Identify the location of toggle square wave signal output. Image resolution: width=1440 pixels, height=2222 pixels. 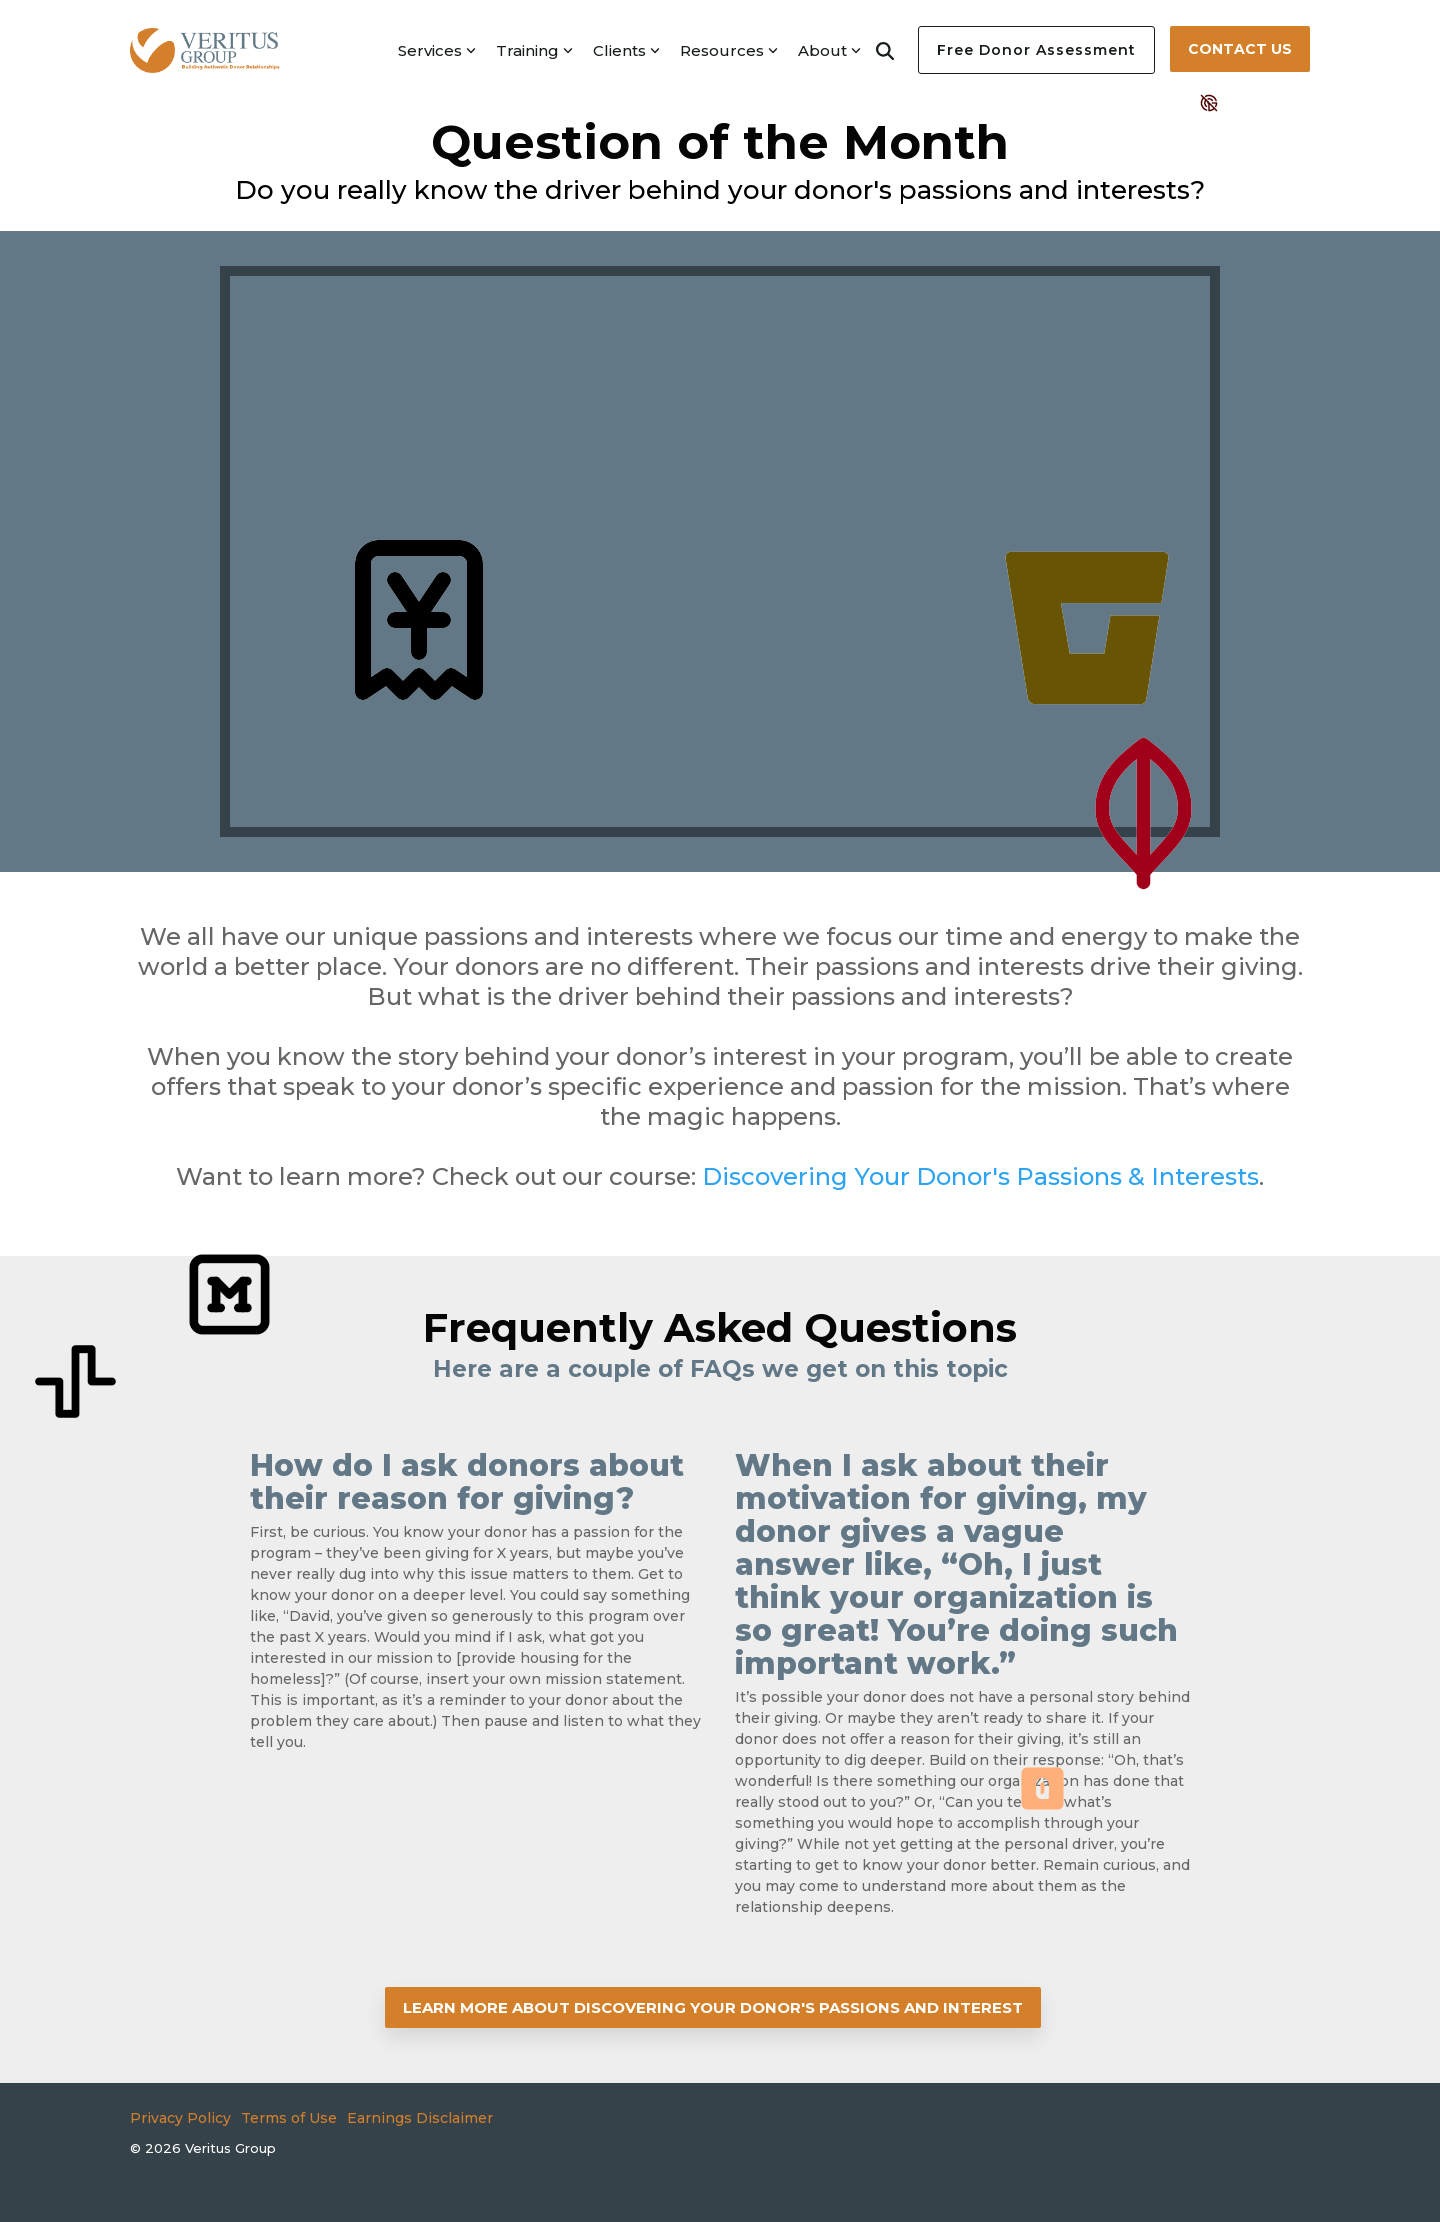
(75, 1381).